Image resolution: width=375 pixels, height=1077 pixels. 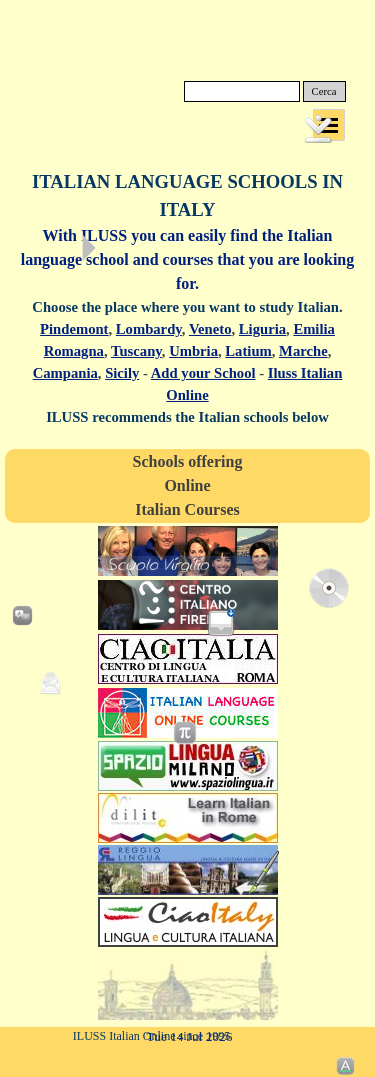 I want to click on indicates an item has associated email or message, so click(x=50, y=683).